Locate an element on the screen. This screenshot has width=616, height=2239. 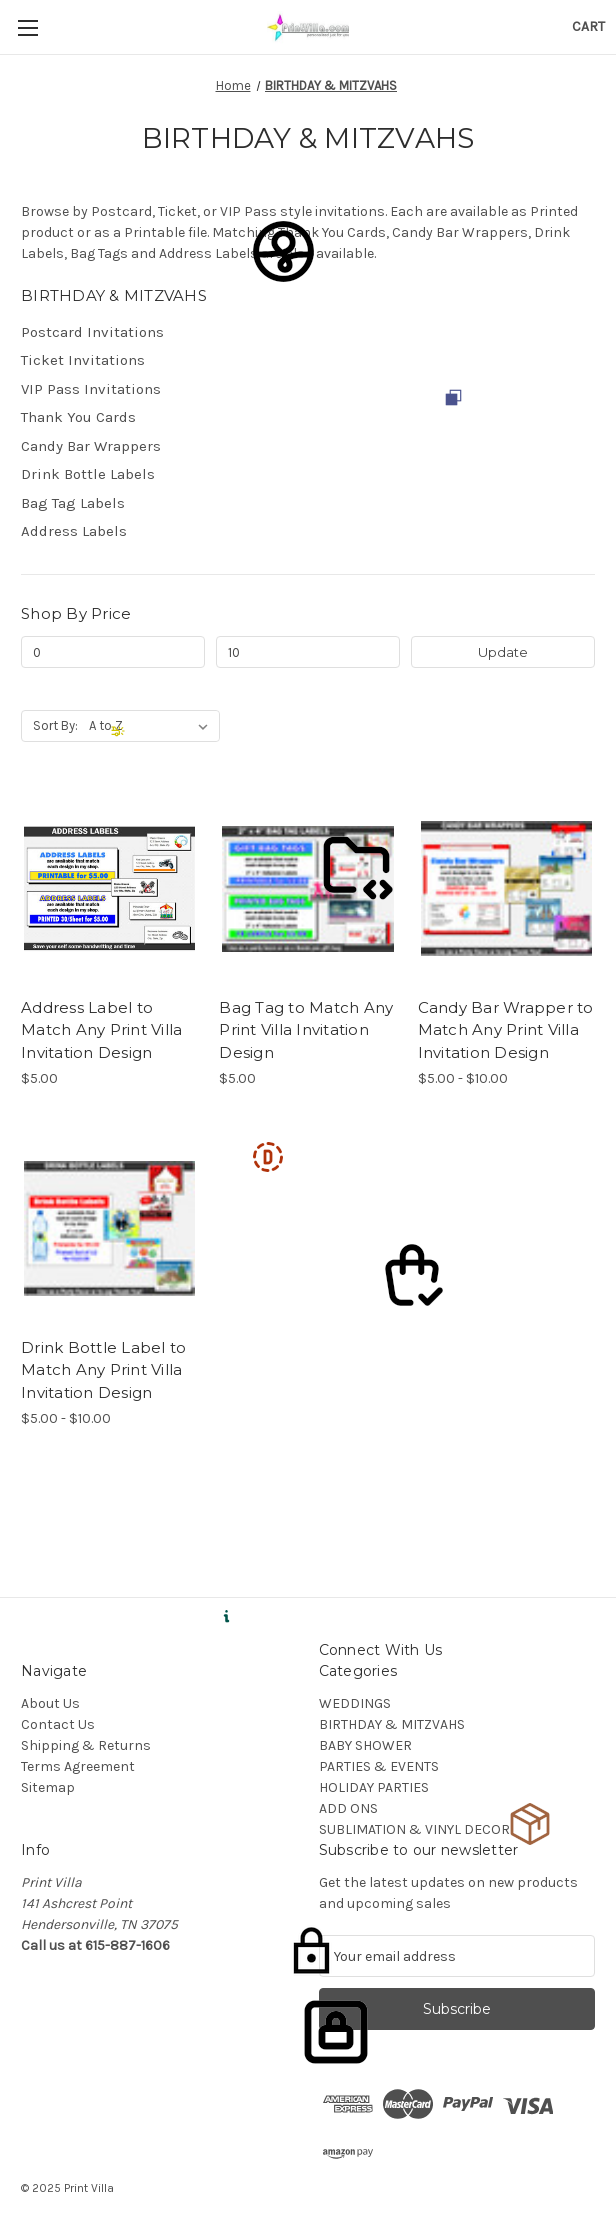
visit couchsurfing website or app is located at coordinates (283, 251).